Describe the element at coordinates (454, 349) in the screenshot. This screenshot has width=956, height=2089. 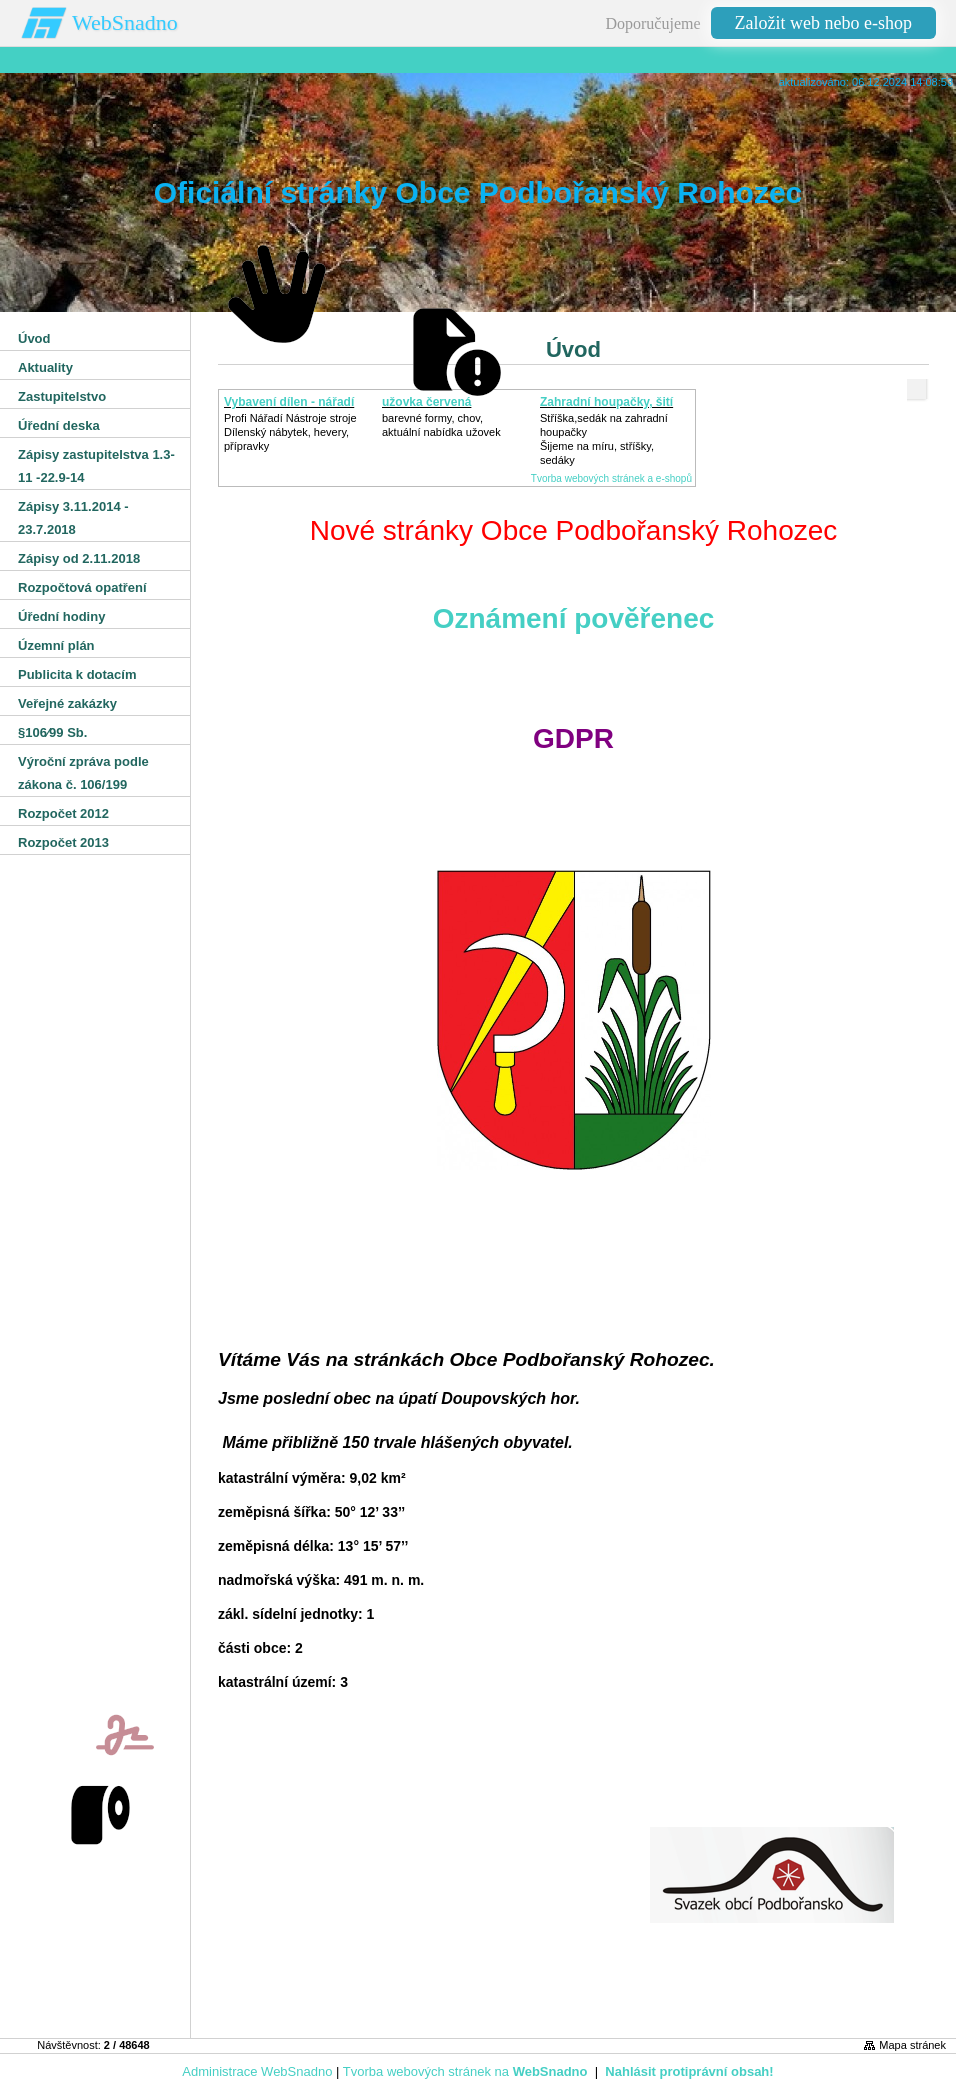
I see `file error or issue detected` at that location.